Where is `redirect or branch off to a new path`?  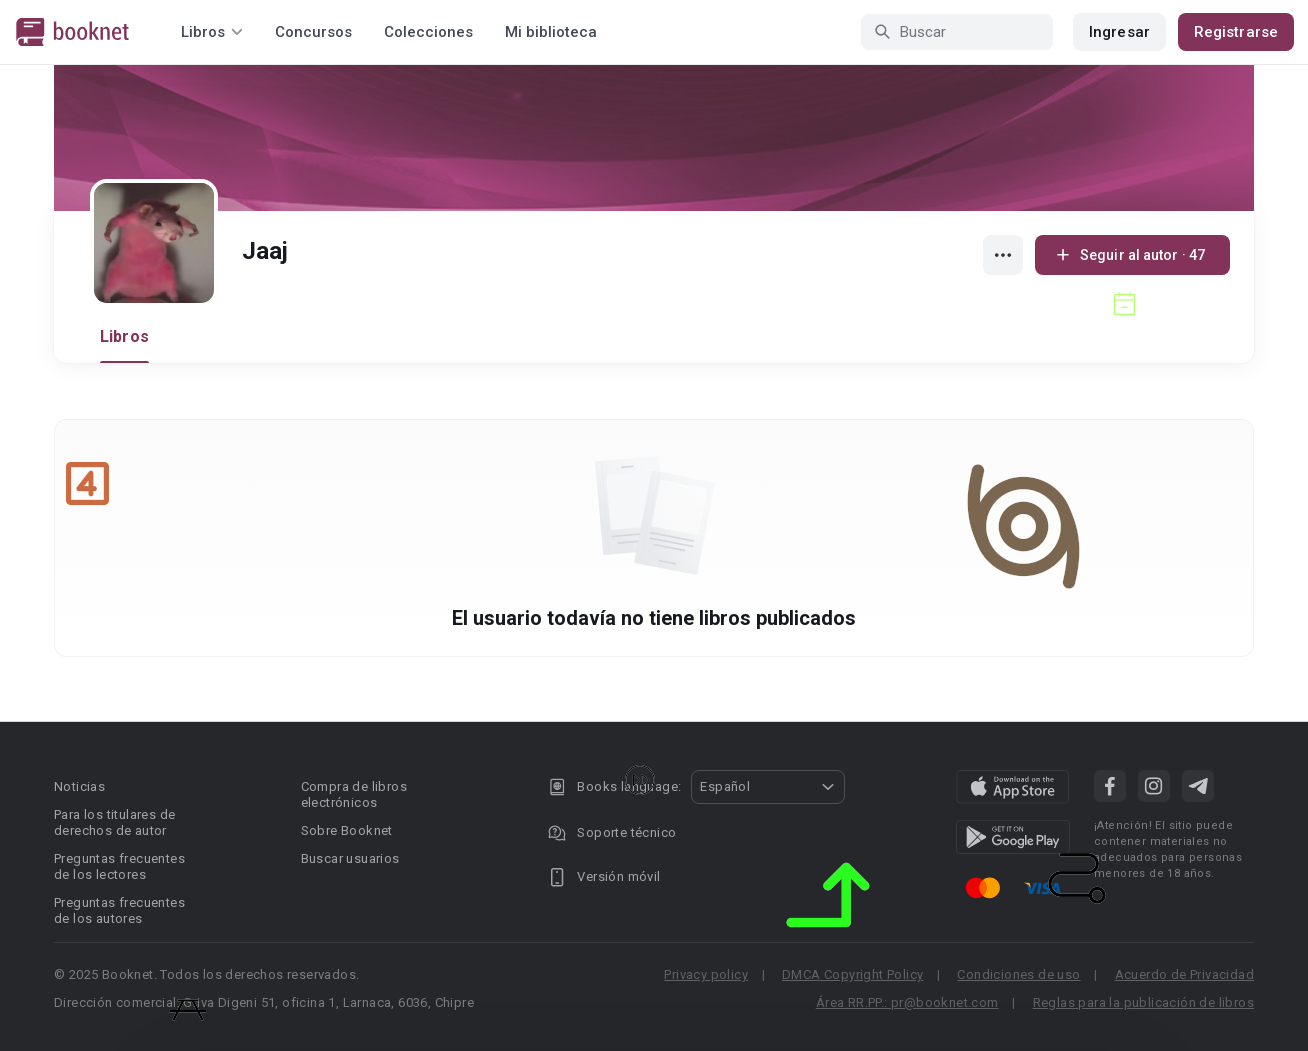 redirect or branch off to a new path is located at coordinates (831, 898).